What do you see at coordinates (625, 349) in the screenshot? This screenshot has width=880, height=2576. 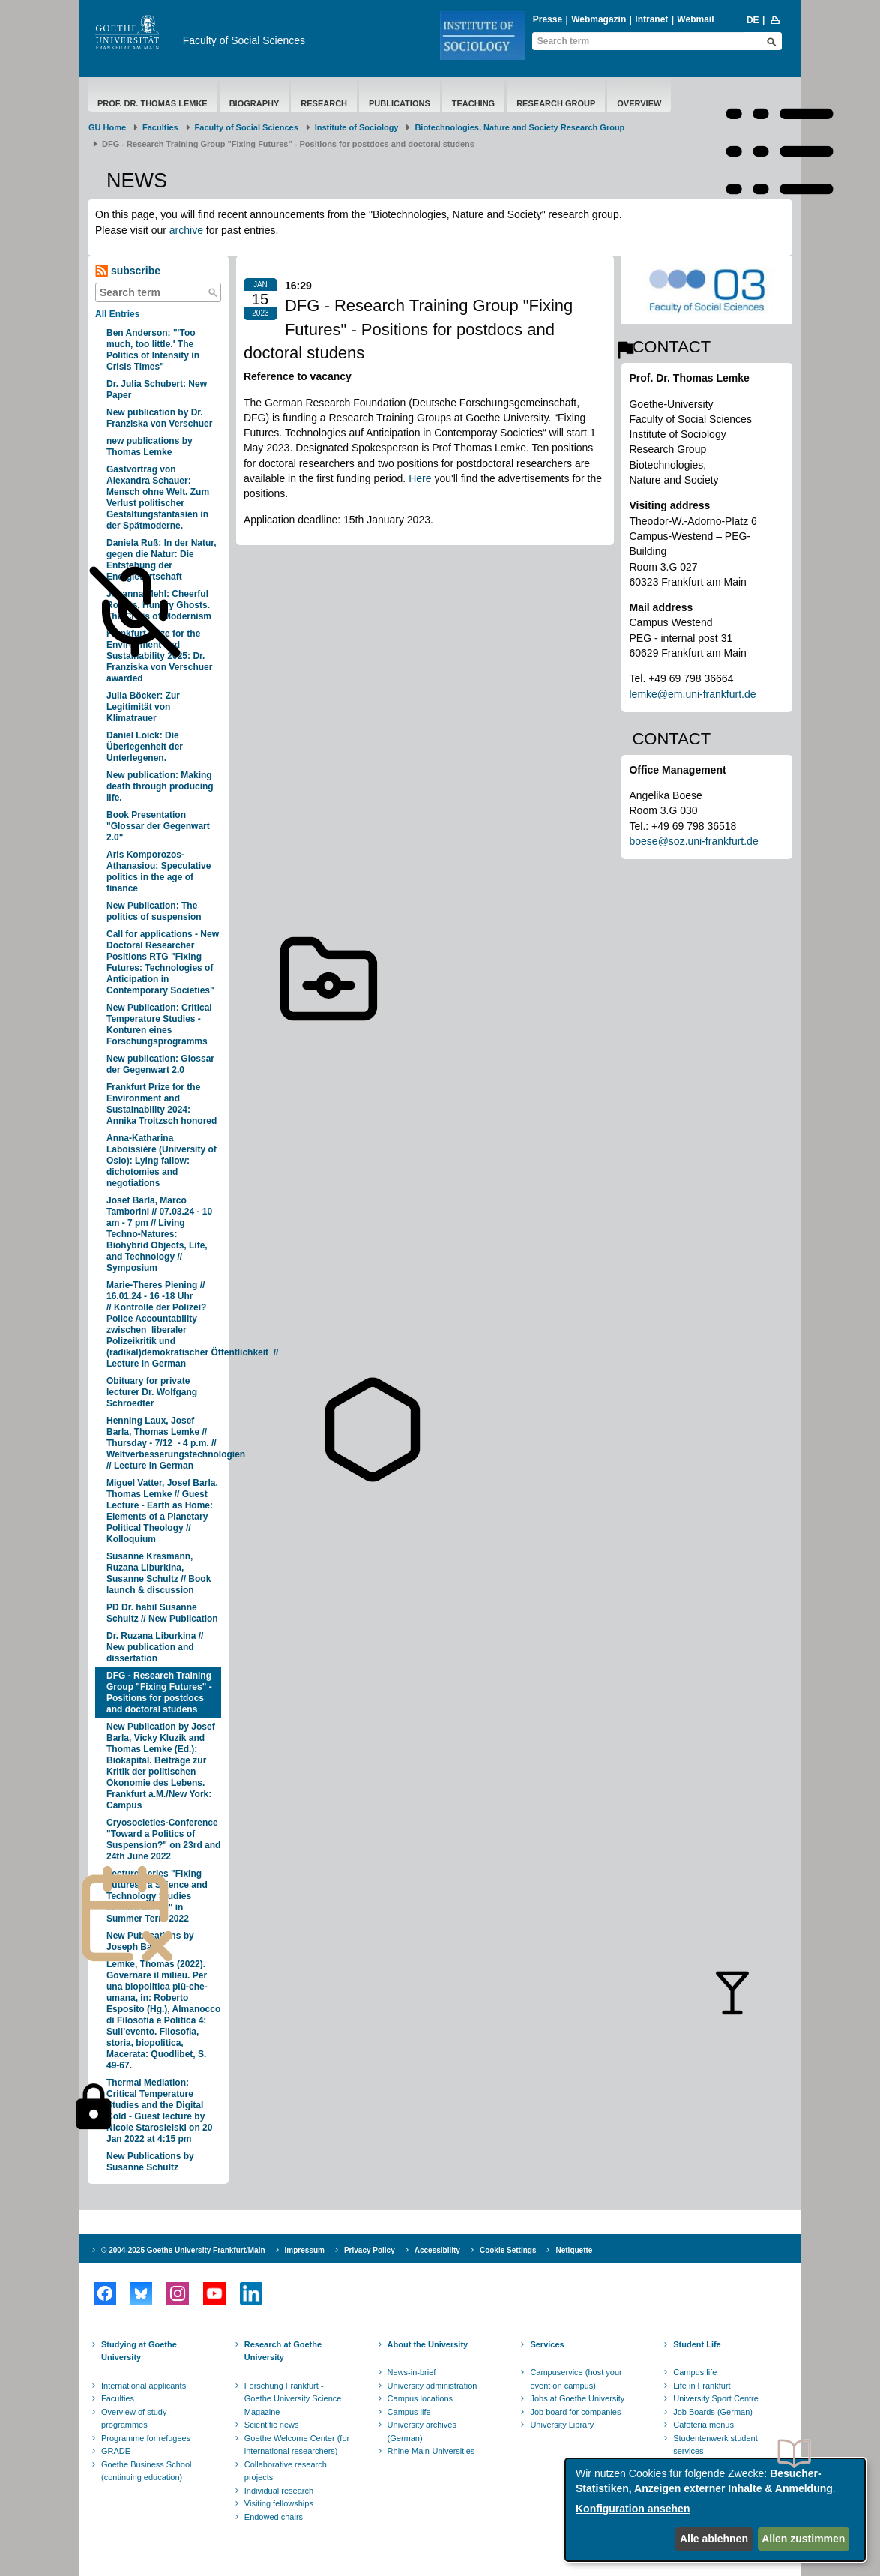 I see `flag or bookmark this item` at bounding box center [625, 349].